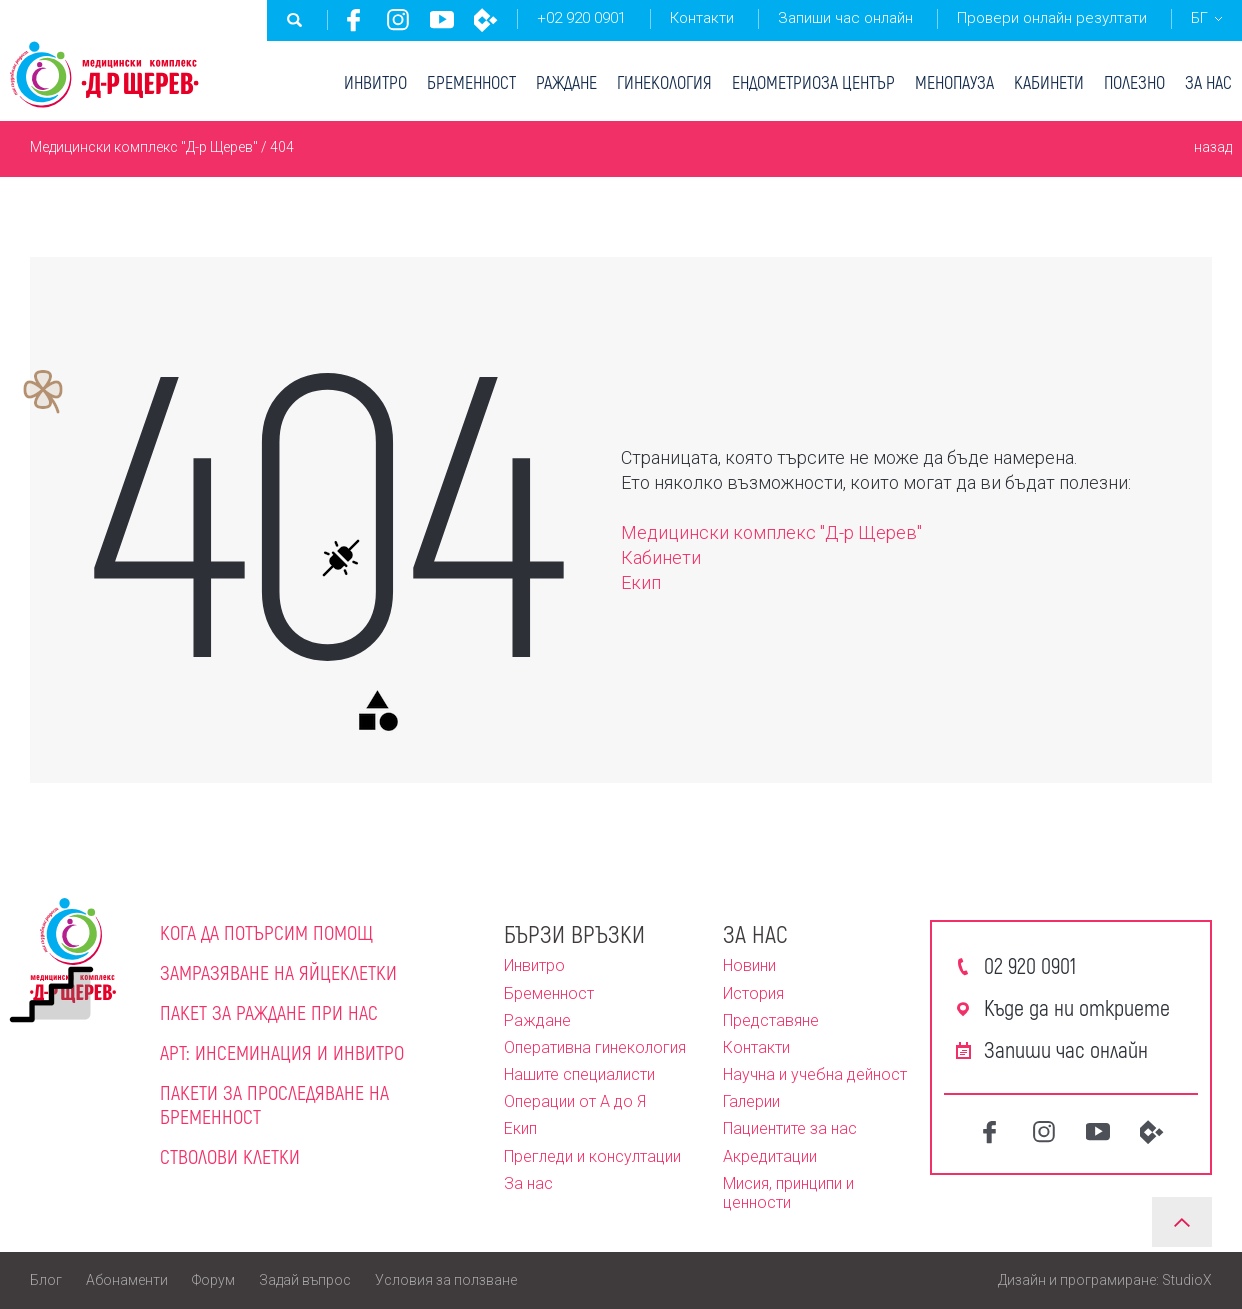  Describe the element at coordinates (43, 391) in the screenshot. I see `indicates a lucky or bonus reward` at that location.